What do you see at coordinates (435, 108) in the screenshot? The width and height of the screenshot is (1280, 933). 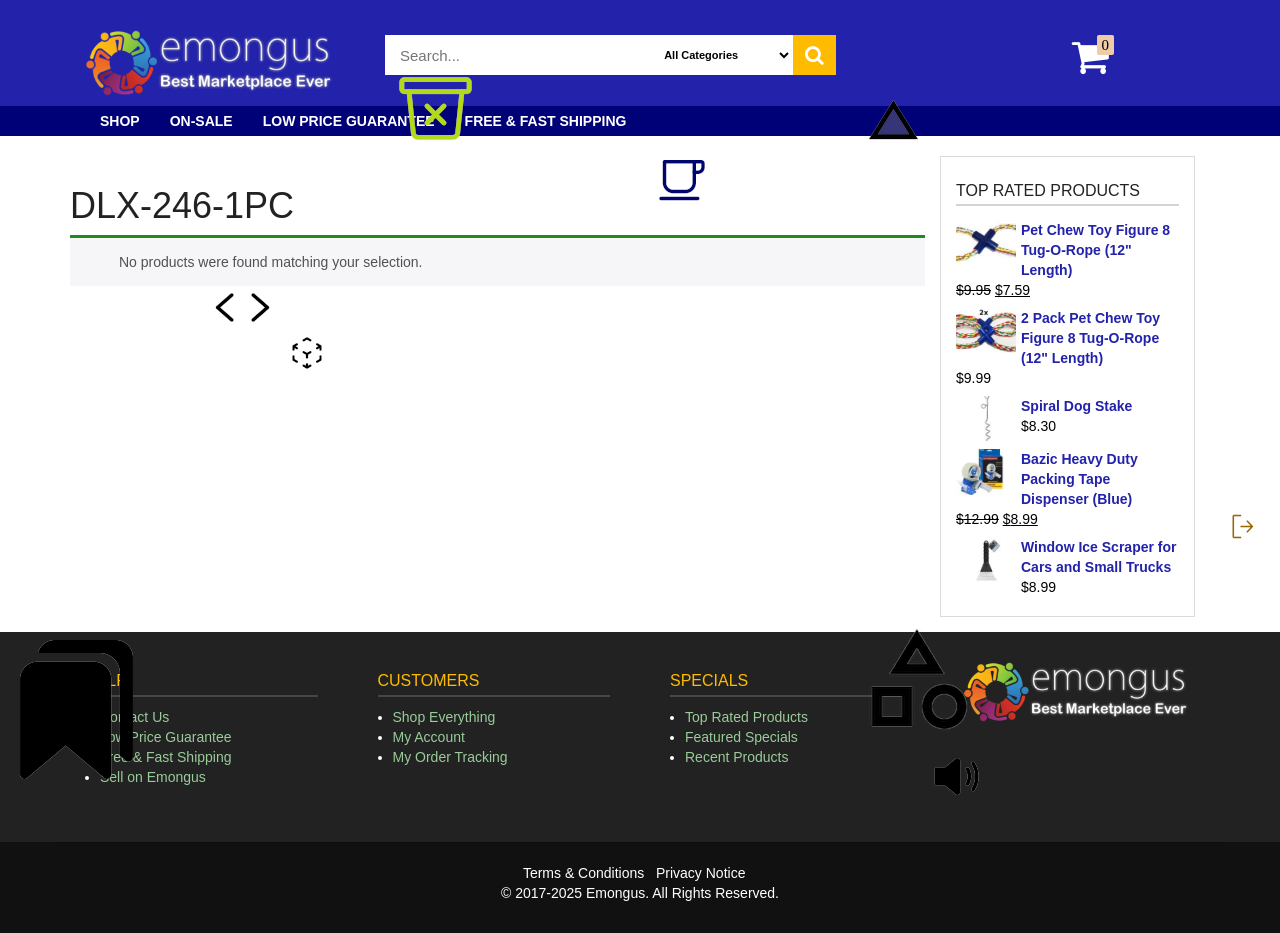 I see `delete selected item` at bounding box center [435, 108].